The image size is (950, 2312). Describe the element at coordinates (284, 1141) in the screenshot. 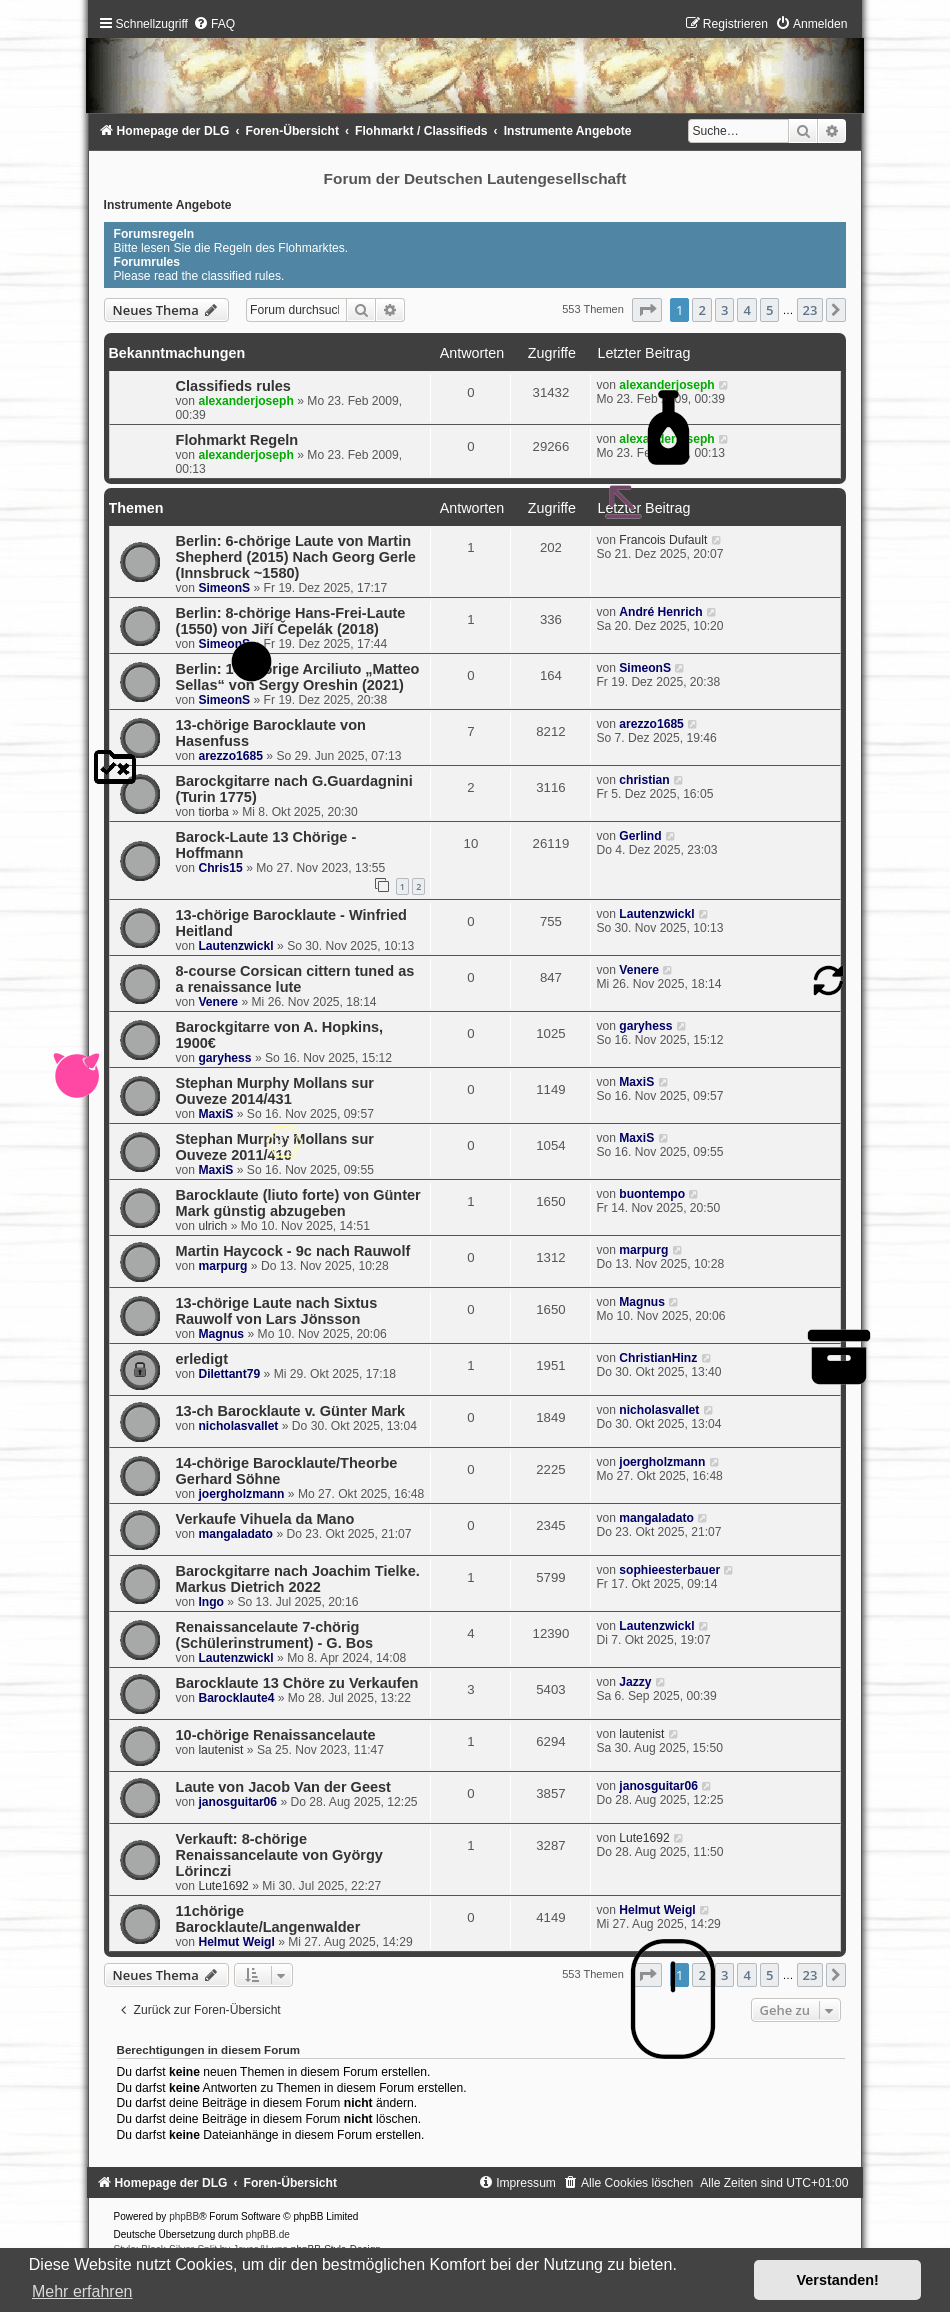

I see `connectdevelop brand logo` at that location.